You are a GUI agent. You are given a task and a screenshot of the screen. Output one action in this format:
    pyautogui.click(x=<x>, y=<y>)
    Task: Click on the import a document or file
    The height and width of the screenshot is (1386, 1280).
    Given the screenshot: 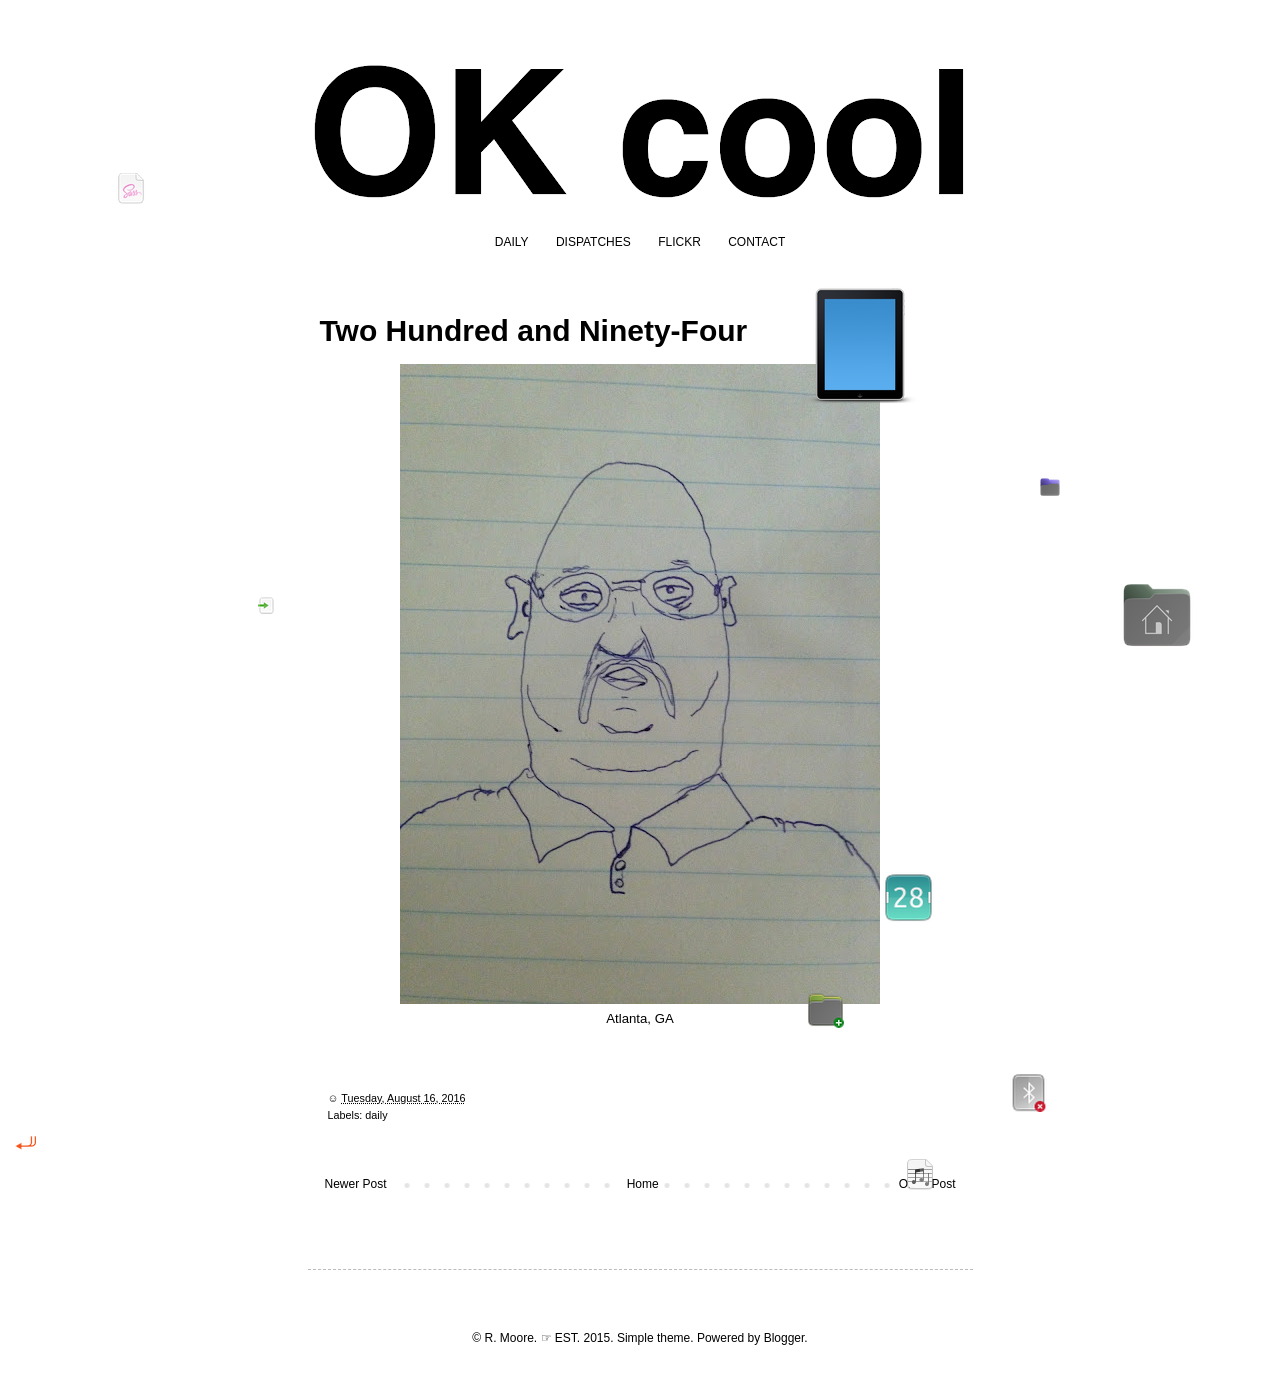 What is the action you would take?
    pyautogui.click(x=266, y=605)
    